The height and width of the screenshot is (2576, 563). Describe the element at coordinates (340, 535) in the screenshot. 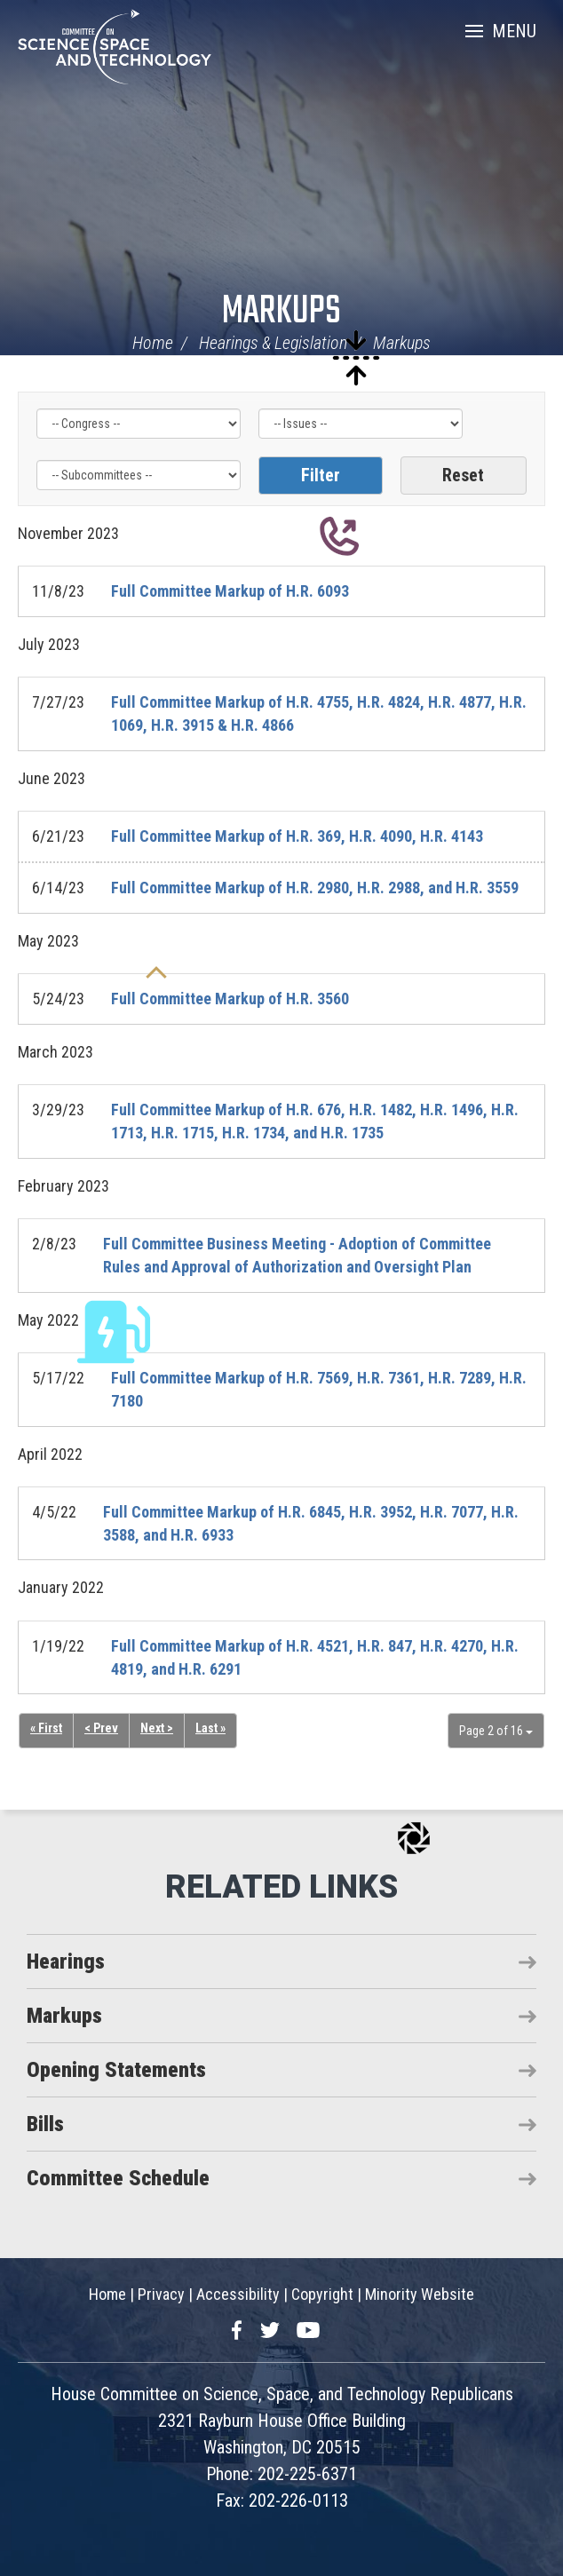

I see `make an outgoing call` at that location.